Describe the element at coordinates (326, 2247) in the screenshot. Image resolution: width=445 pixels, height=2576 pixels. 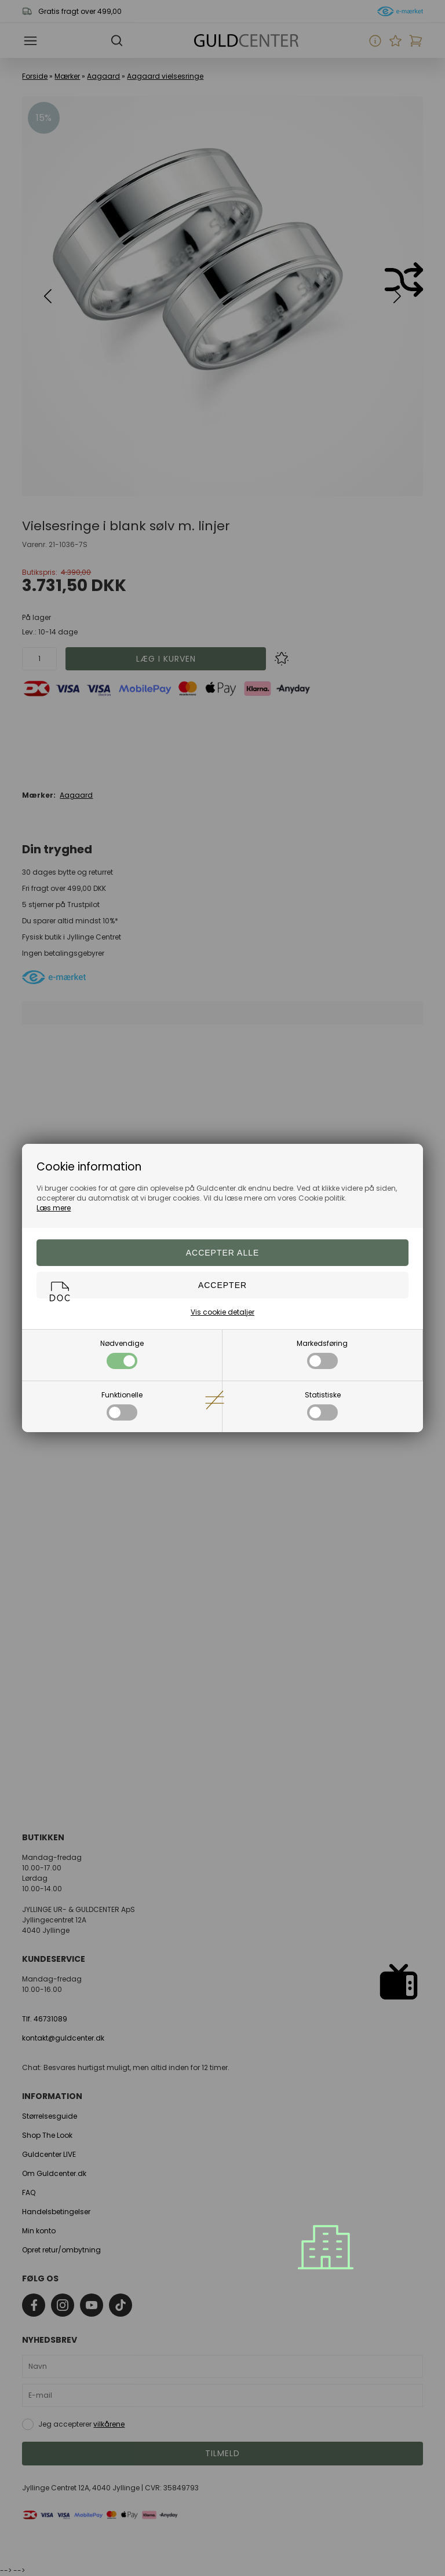
I see `view apartment or building listings` at that location.